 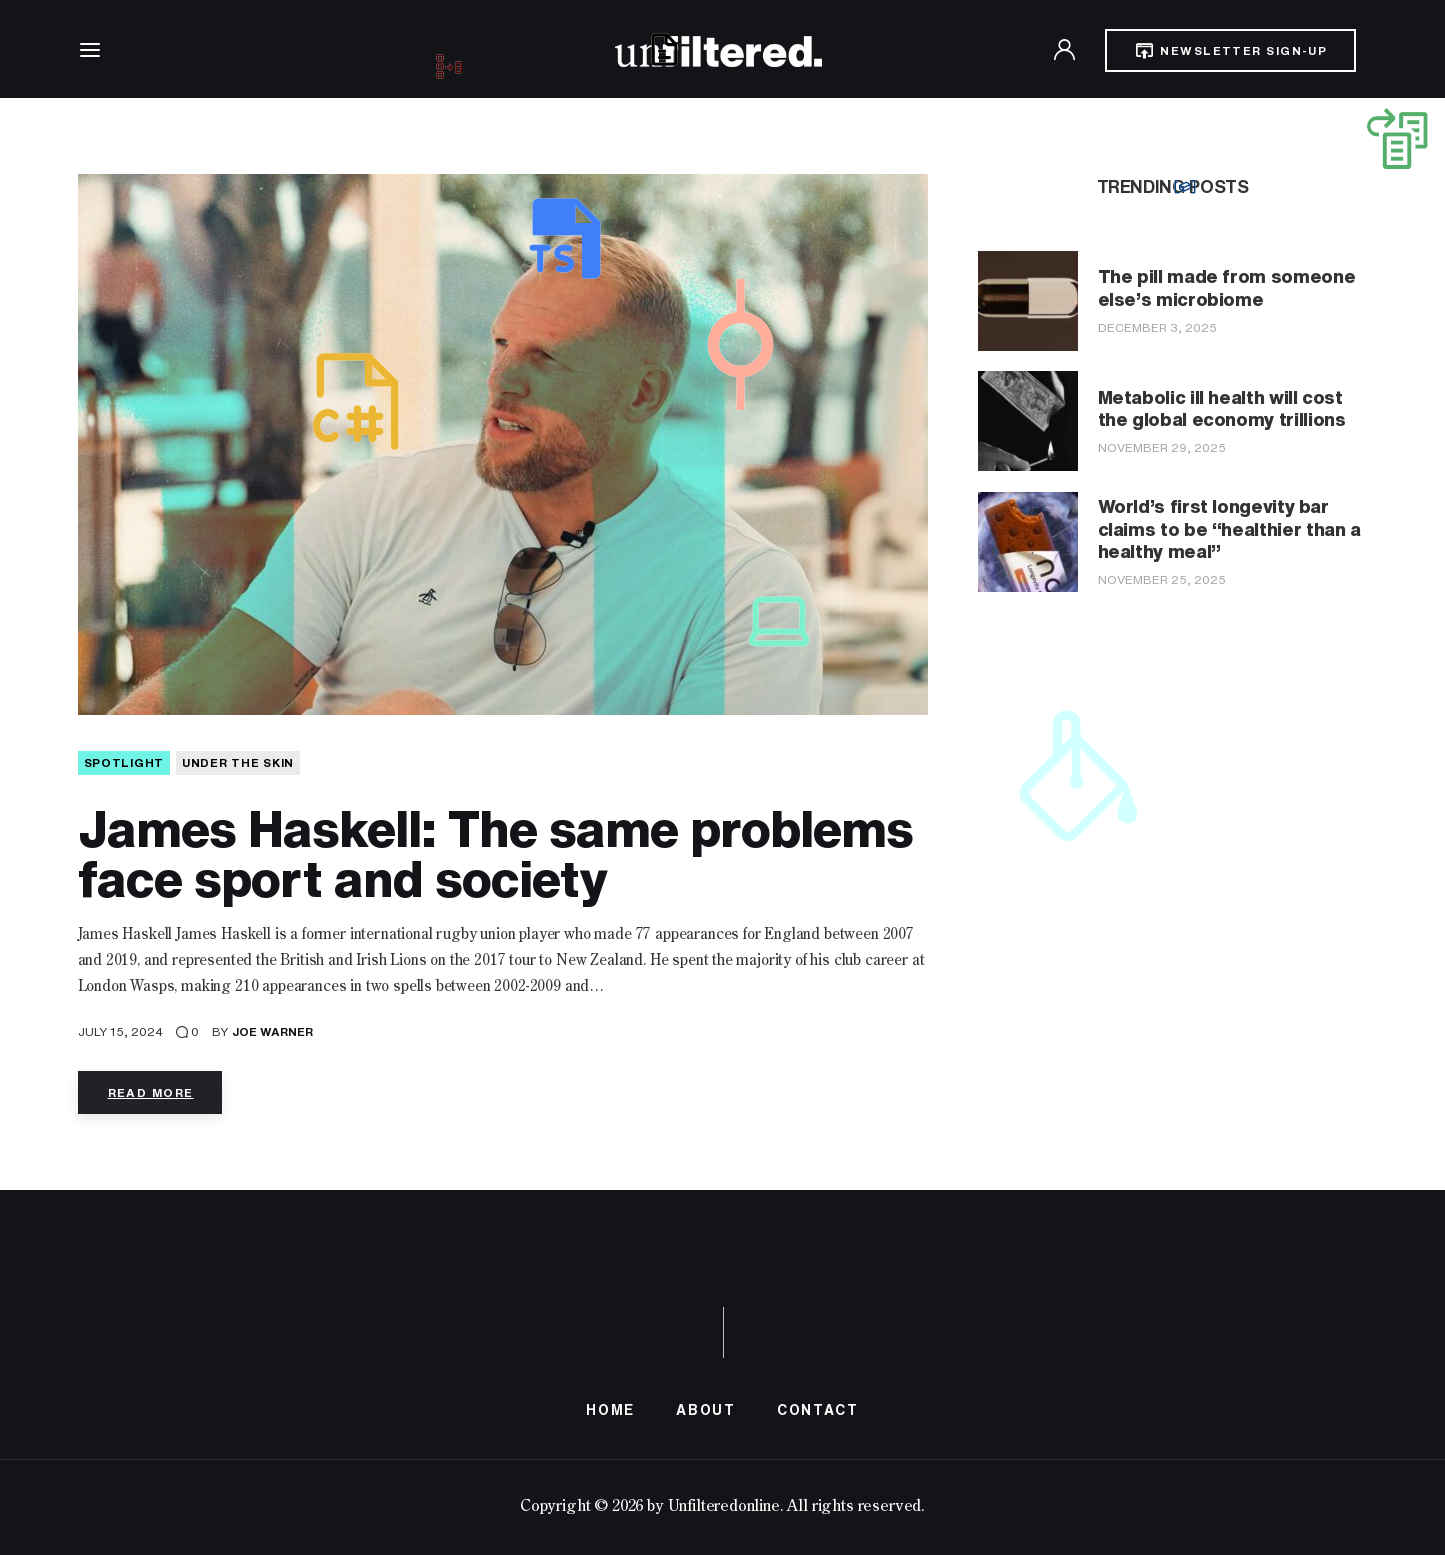 What do you see at coordinates (357, 401) in the screenshot?
I see `a C# source code file` at bounding box center [357, 401].